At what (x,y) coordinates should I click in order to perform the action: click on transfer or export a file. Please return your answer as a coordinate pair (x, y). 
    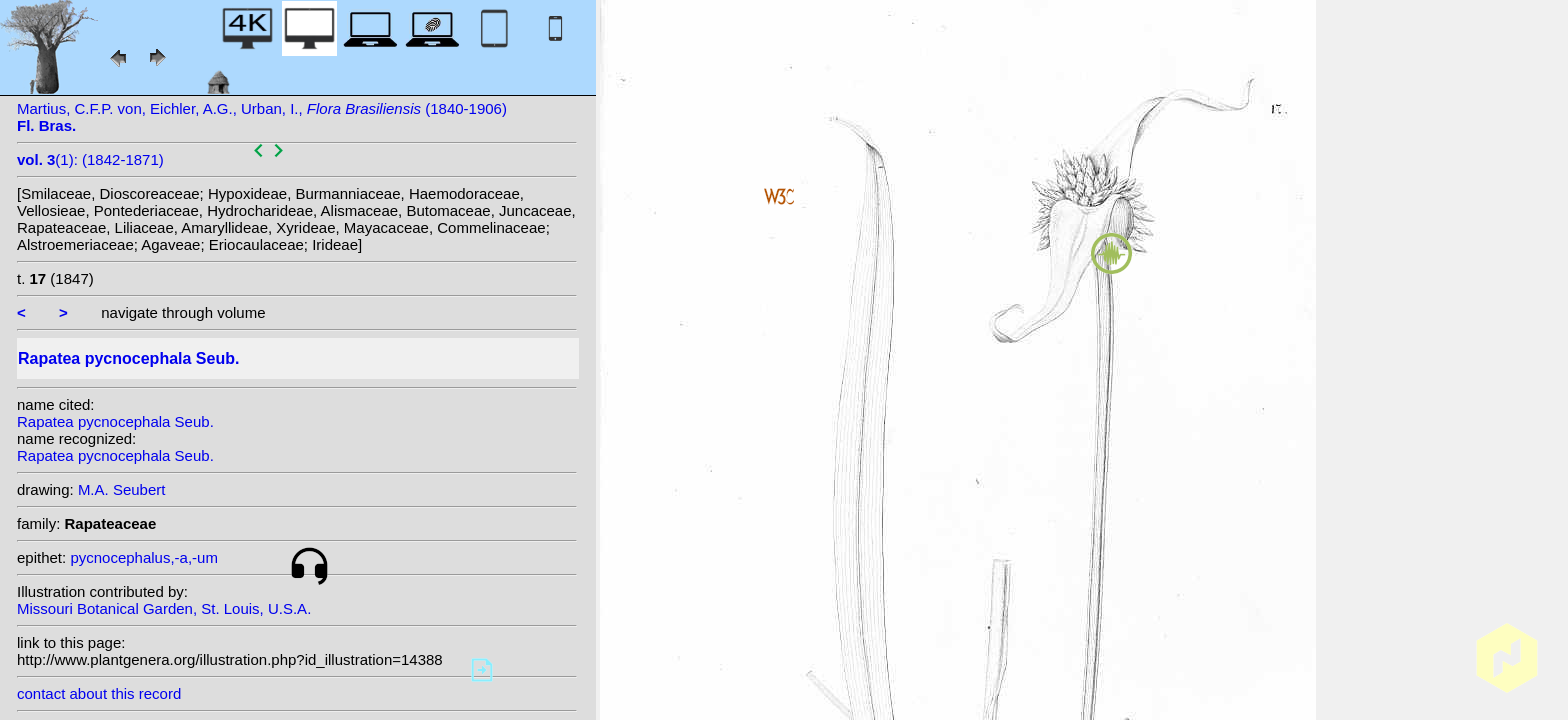
    Looking at the image, I should click on (482, 670).